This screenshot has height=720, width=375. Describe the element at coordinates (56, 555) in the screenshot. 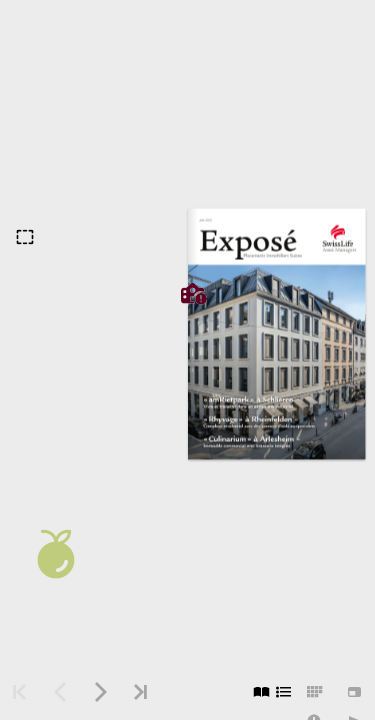

I see `indicates fruit or produce category` at that location.